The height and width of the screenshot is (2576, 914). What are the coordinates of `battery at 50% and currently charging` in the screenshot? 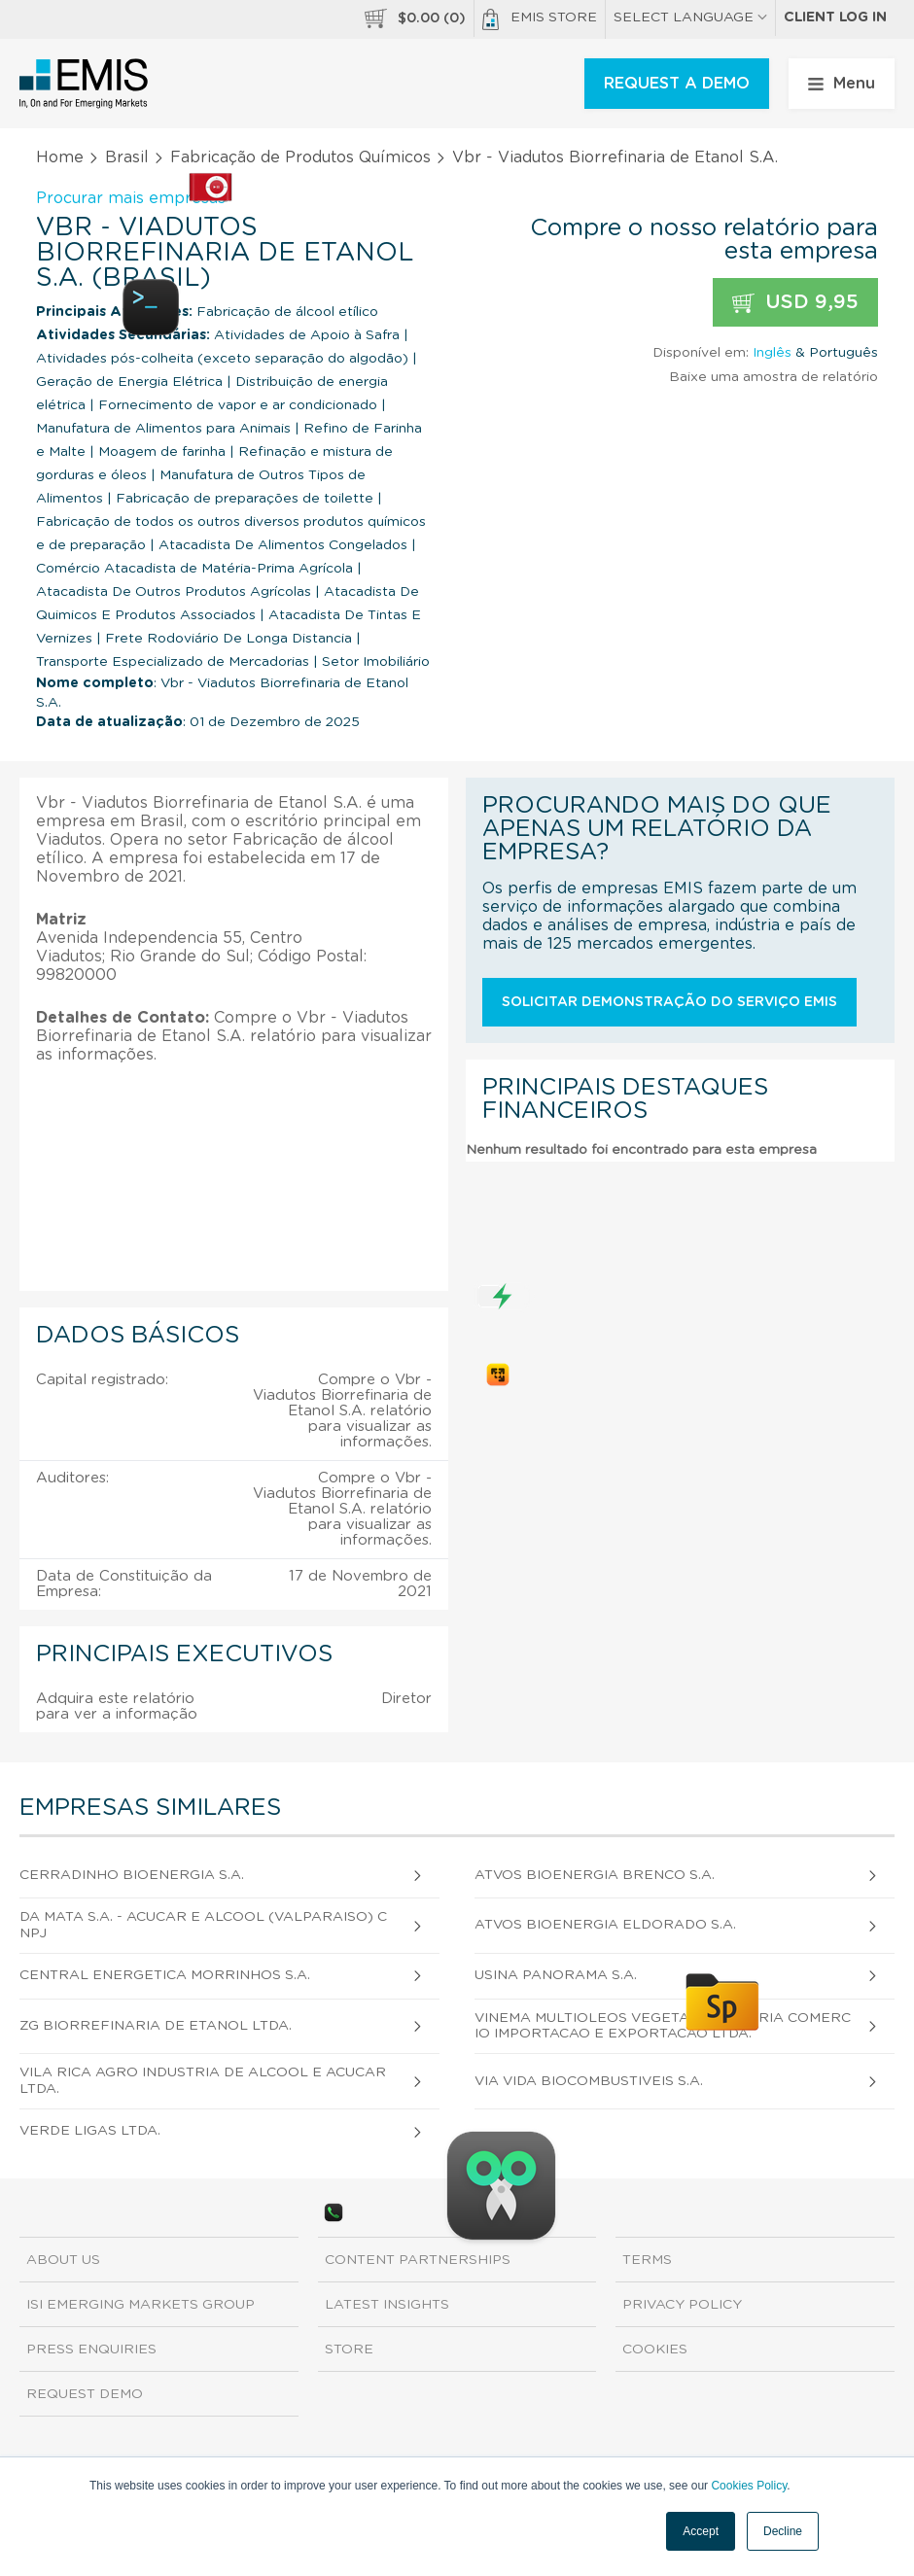 It's located at (504, 1296).